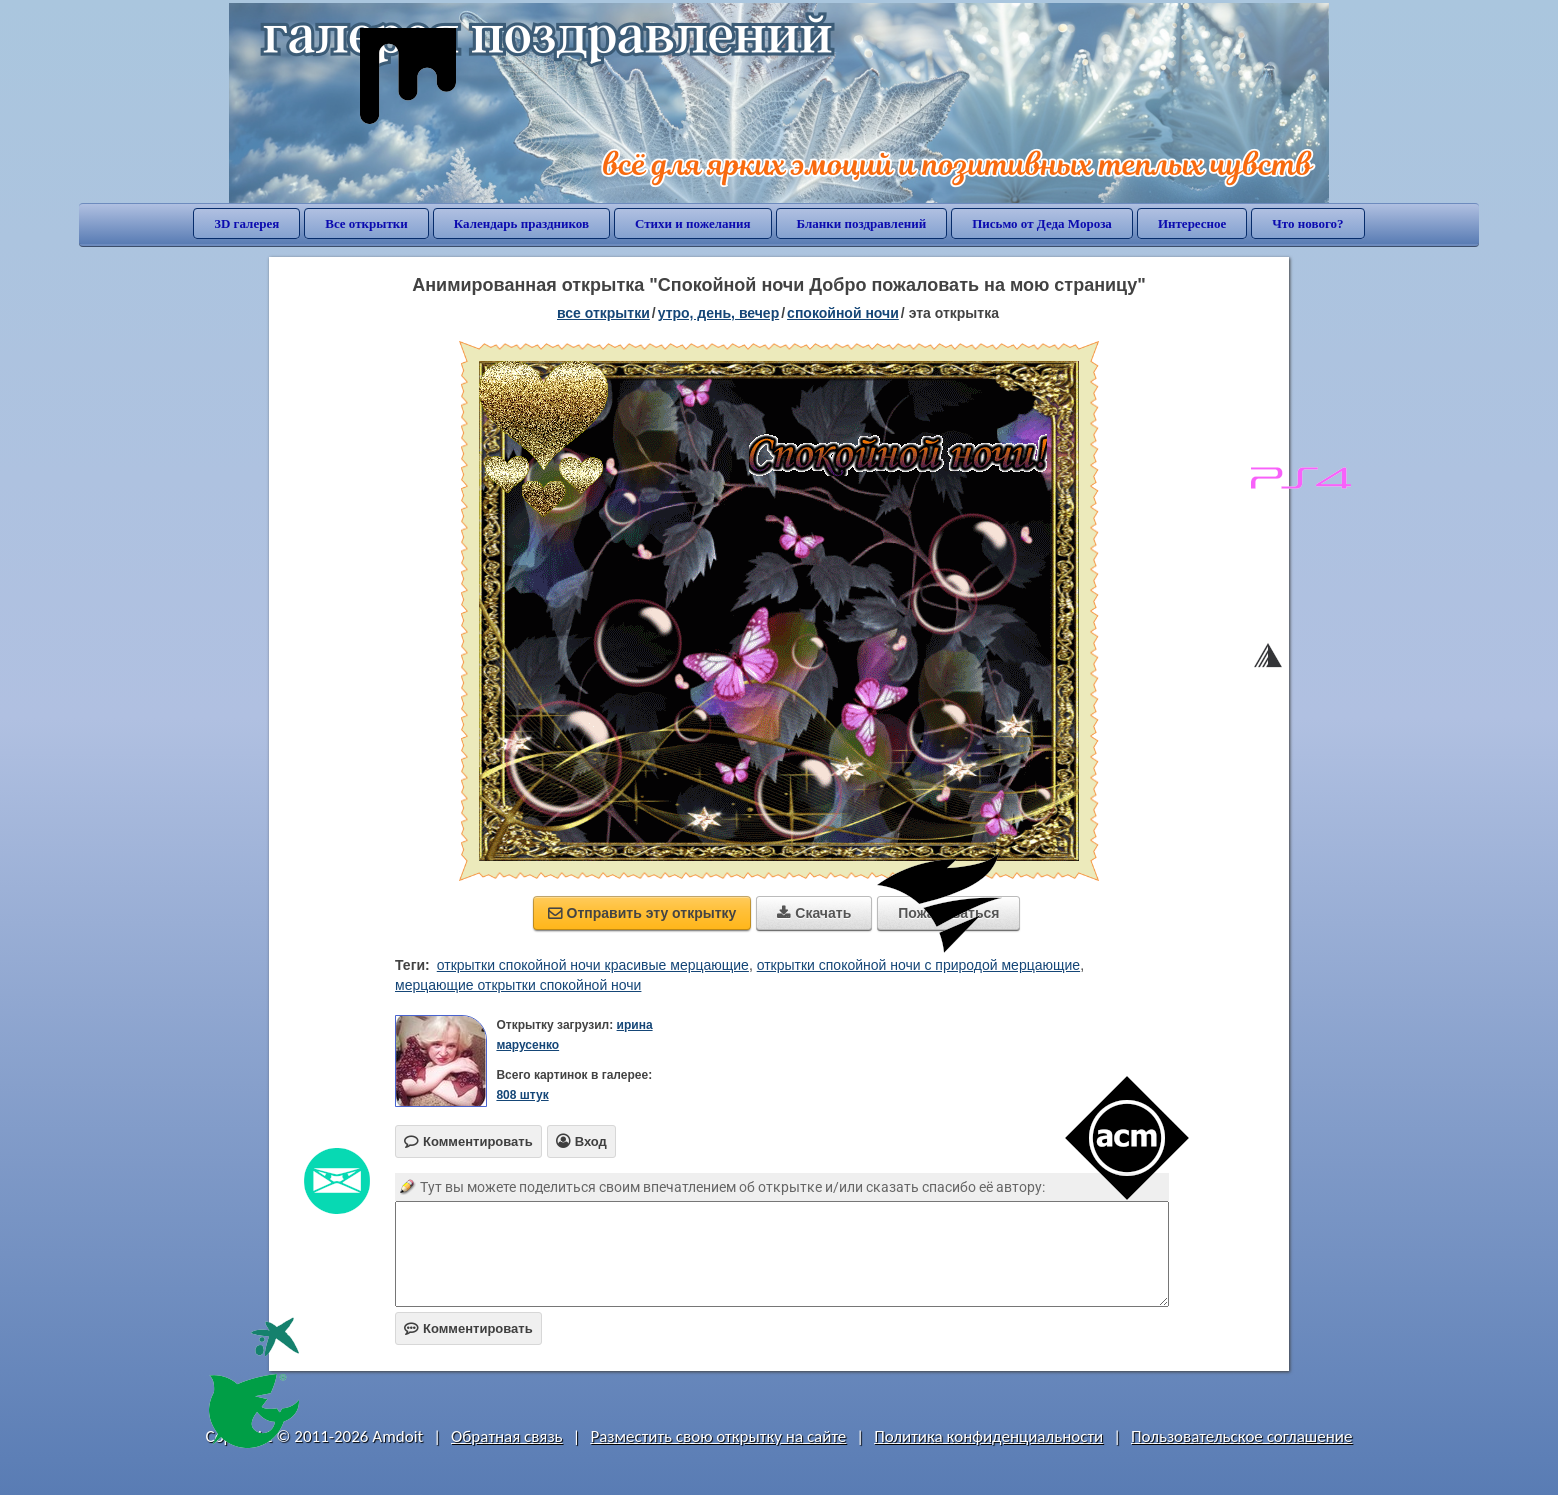 This screenshot has height=1495, width=1558. Describe the element at coordinates (1301, 478) in the screenshot. I see `PlayStation 4 brand logo` at that location.